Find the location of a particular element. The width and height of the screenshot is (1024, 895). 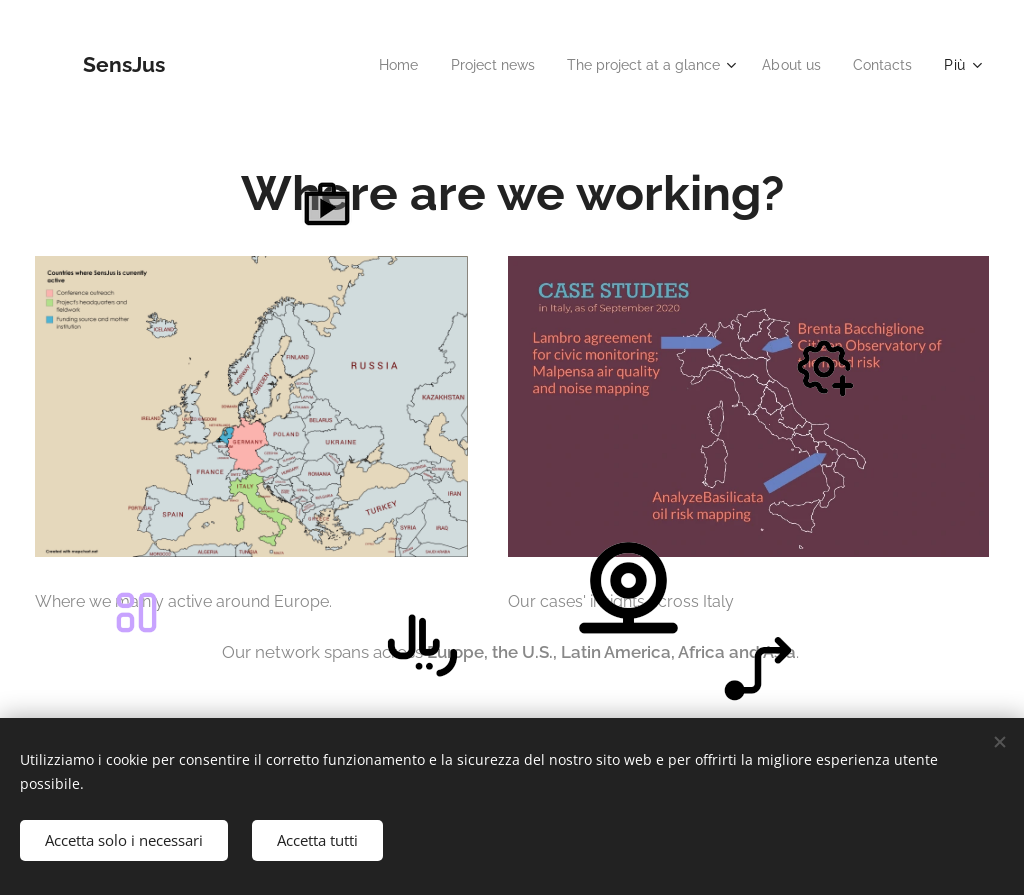

follow a guided path or tutorial is located at coordinates (758, 667).